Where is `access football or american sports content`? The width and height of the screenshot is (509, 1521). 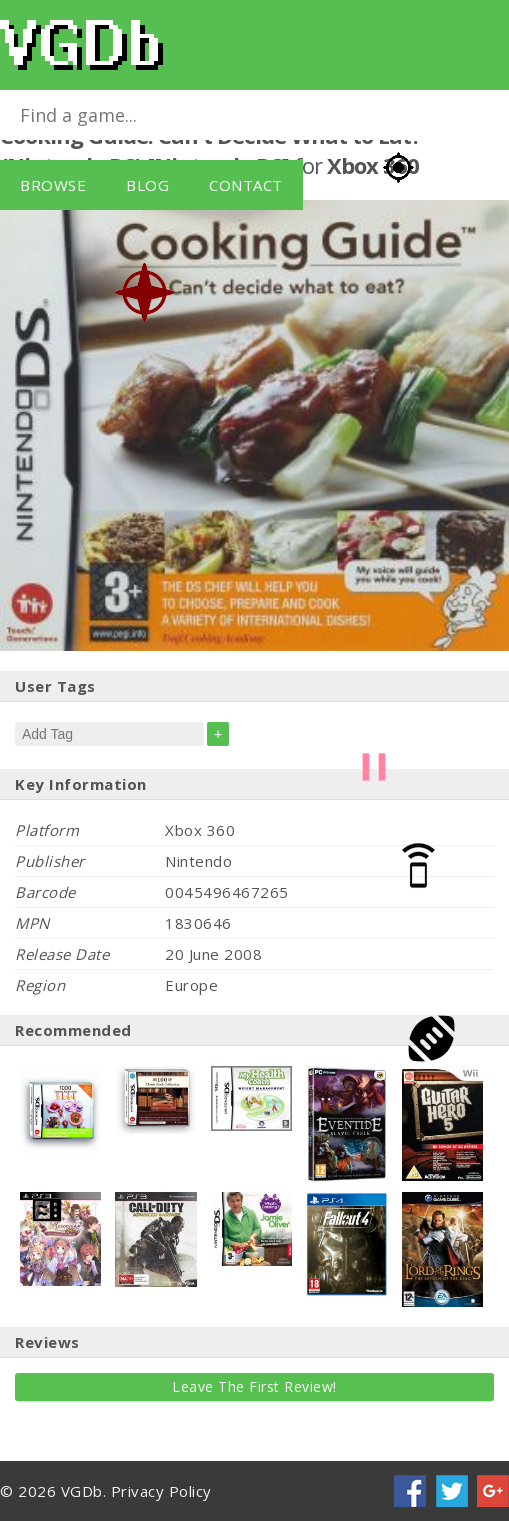
access football or american sports content is located at coordinates (431, 1038).